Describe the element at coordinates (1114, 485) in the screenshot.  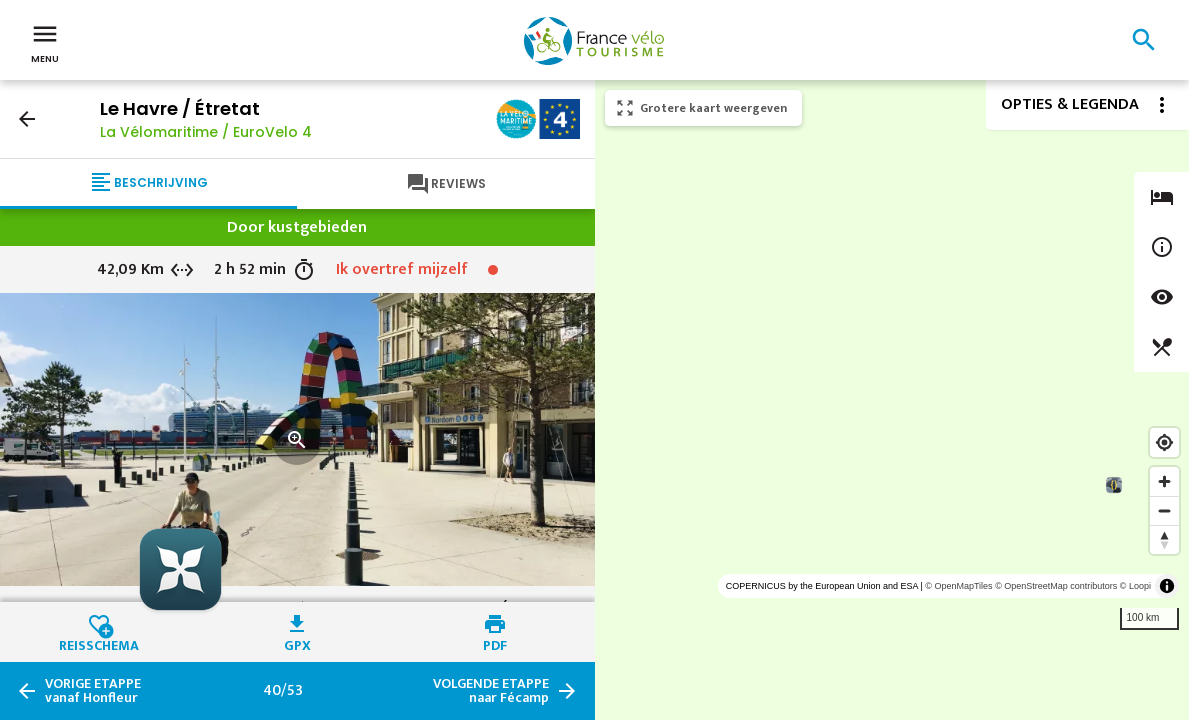
I see `open web browser stylesheet preferences` at that location.